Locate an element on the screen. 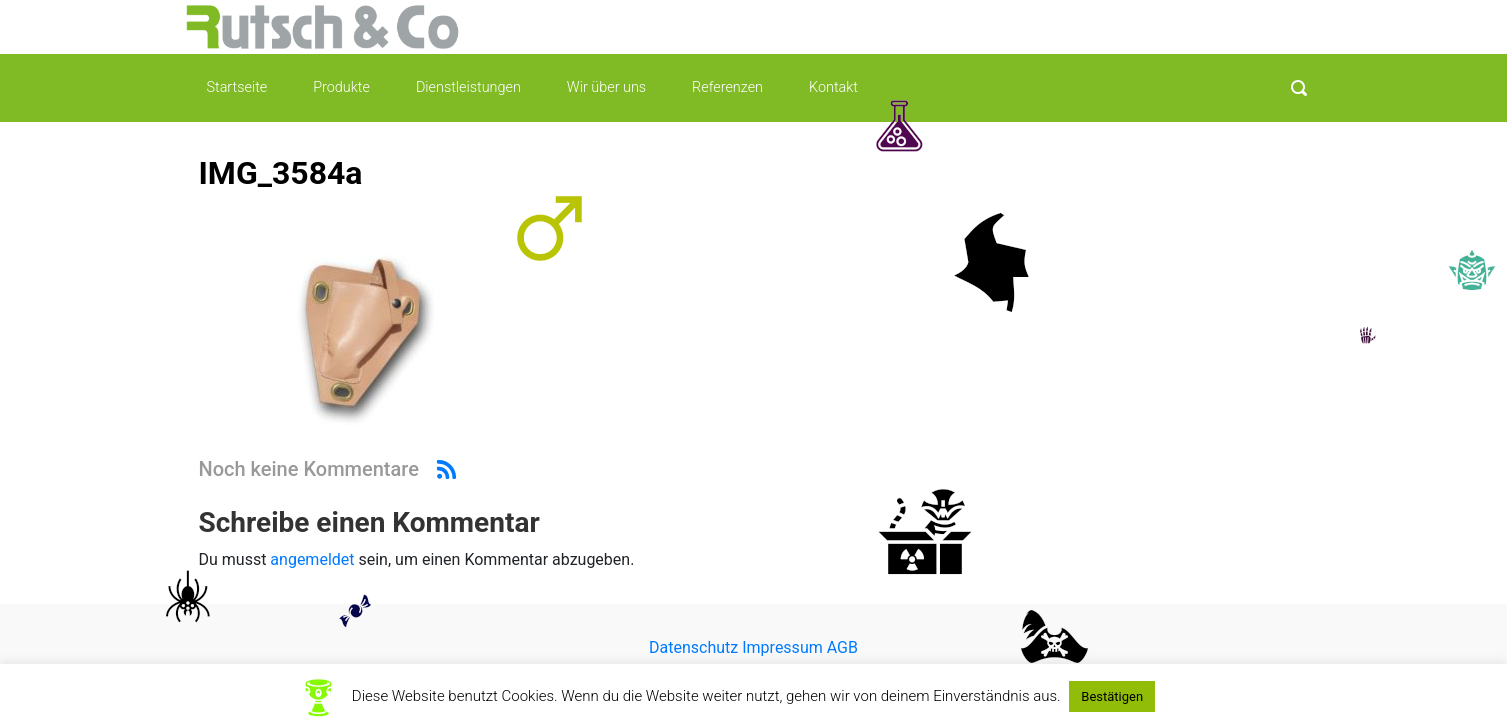 Image resolution: width=1507 pixels, height=724 pixels. indicates male gender option is located at coordinates (549, 228).